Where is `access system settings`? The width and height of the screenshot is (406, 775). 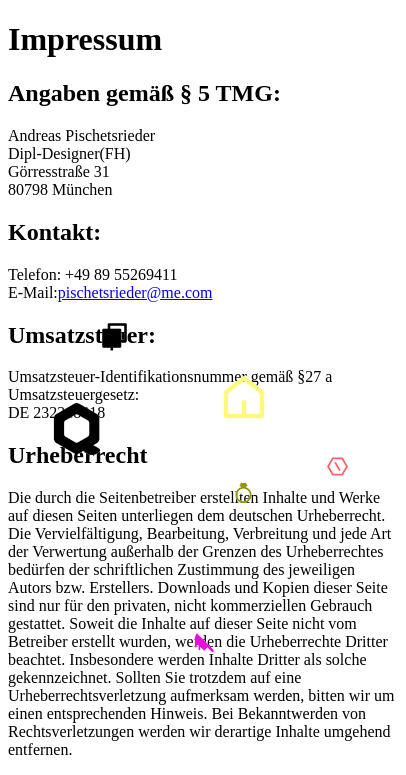 access system settings is located at coordinates (337, 466).